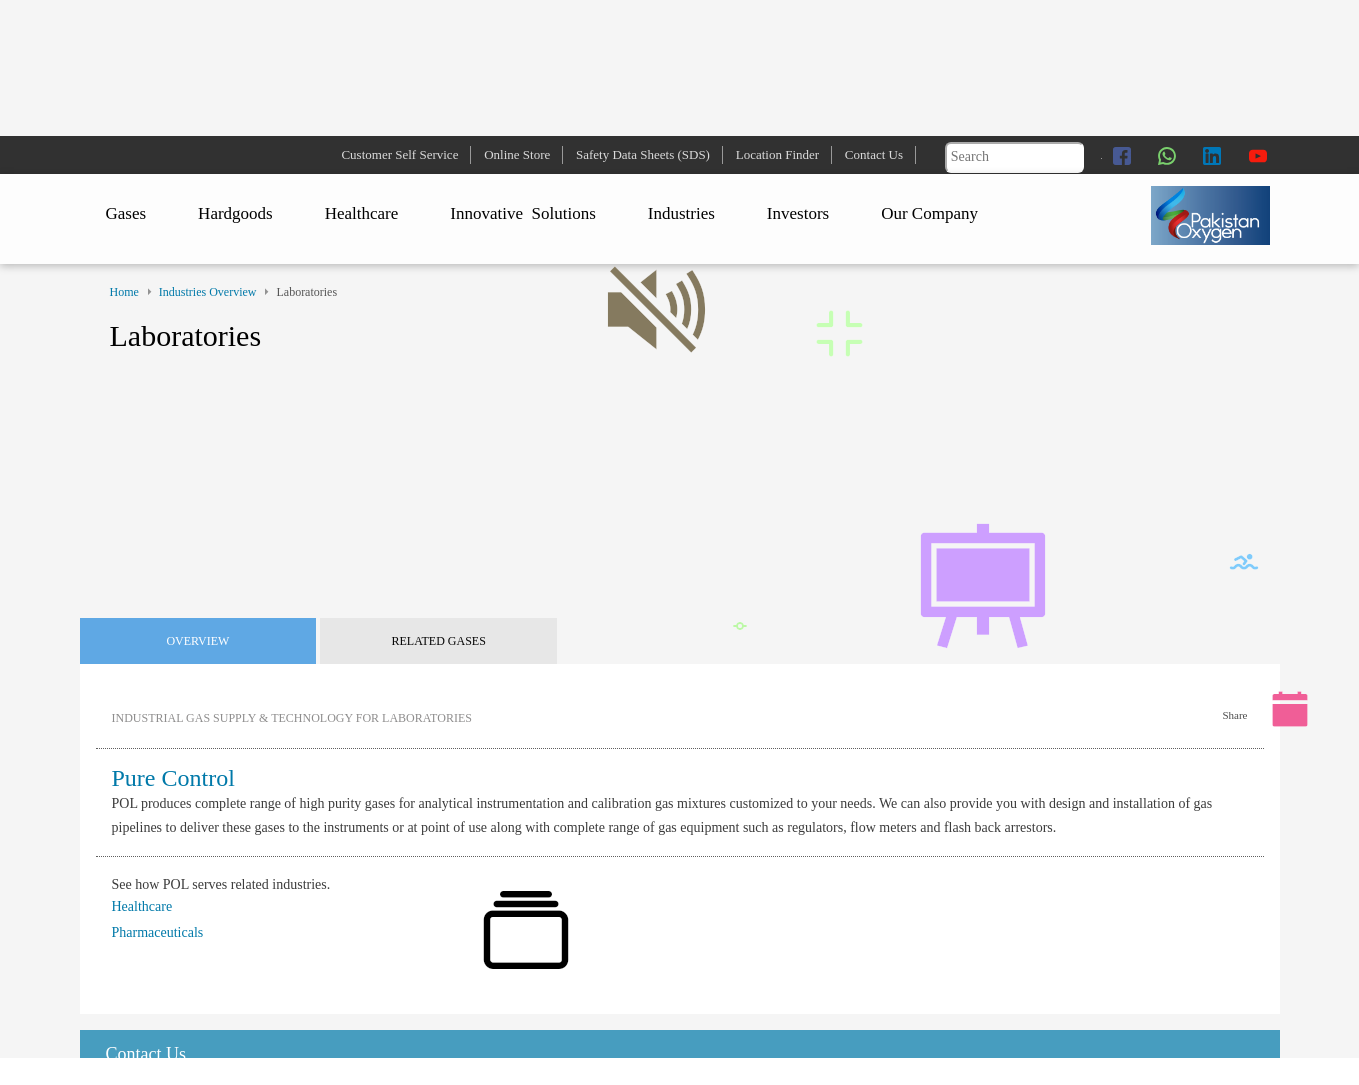  What do you see at coordinates (839, 333) in the screenshot?
I see `exit fullscreen mode` at bounding box center [839, 333].